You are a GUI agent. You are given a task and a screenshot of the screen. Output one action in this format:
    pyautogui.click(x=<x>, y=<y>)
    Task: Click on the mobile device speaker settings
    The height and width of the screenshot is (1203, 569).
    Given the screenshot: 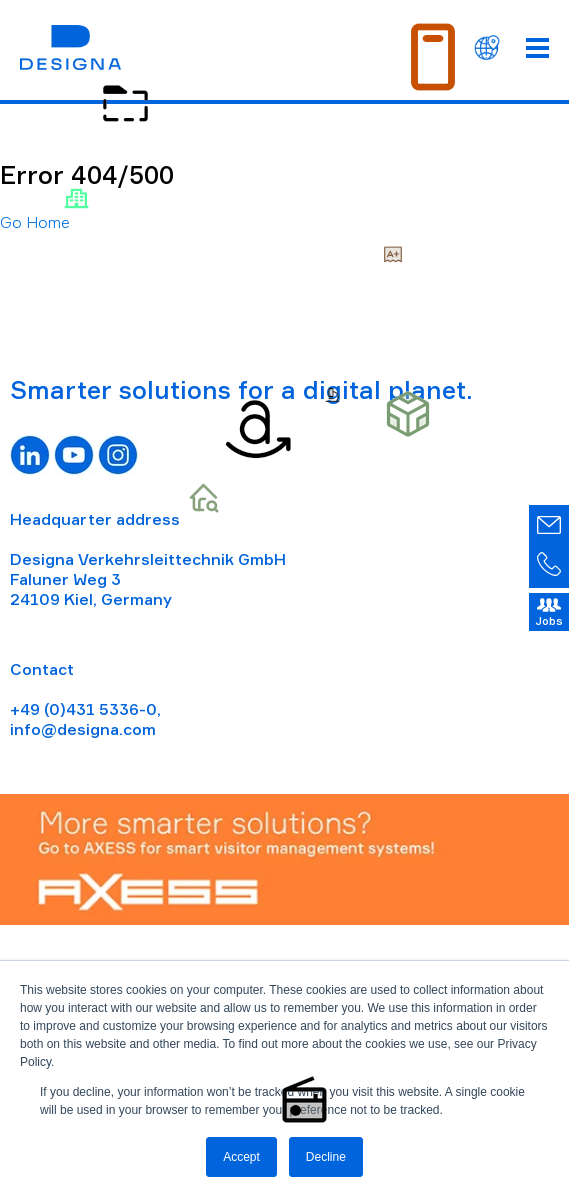 What is the action you would take?
    pyautogui.click(x=433, y=57)
    